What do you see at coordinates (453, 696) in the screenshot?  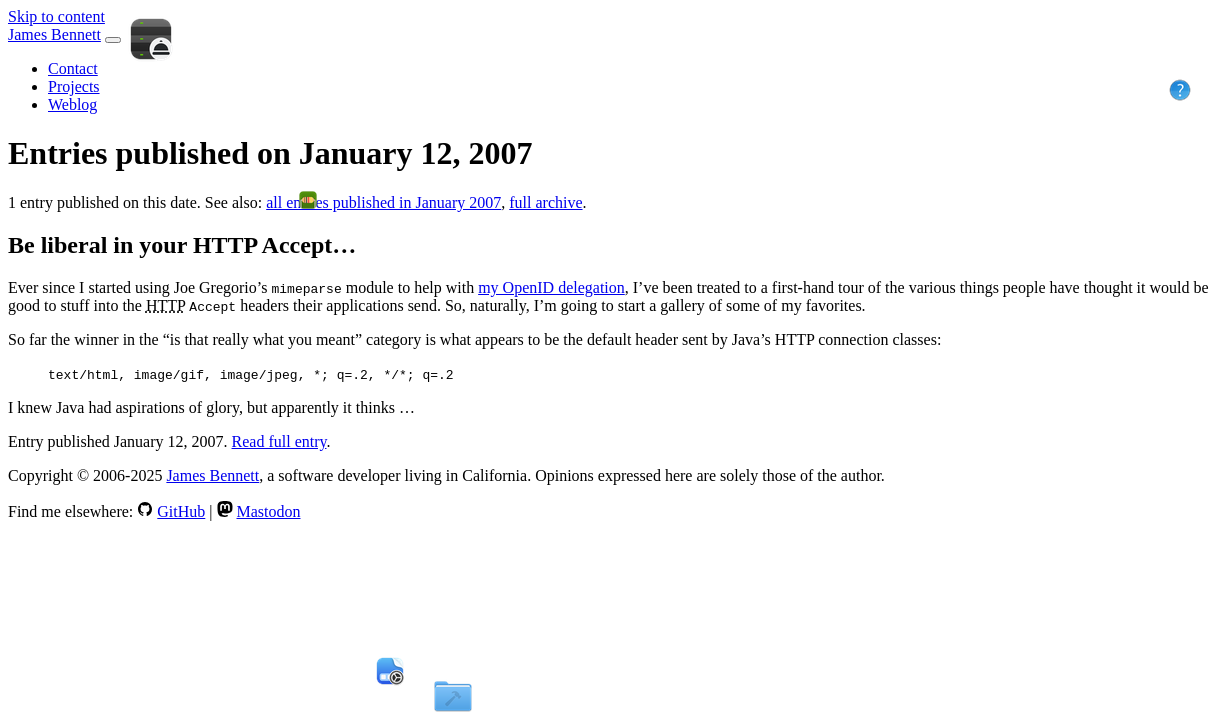 I see `open developer files and projects folder` at bounding box center [453, 696].